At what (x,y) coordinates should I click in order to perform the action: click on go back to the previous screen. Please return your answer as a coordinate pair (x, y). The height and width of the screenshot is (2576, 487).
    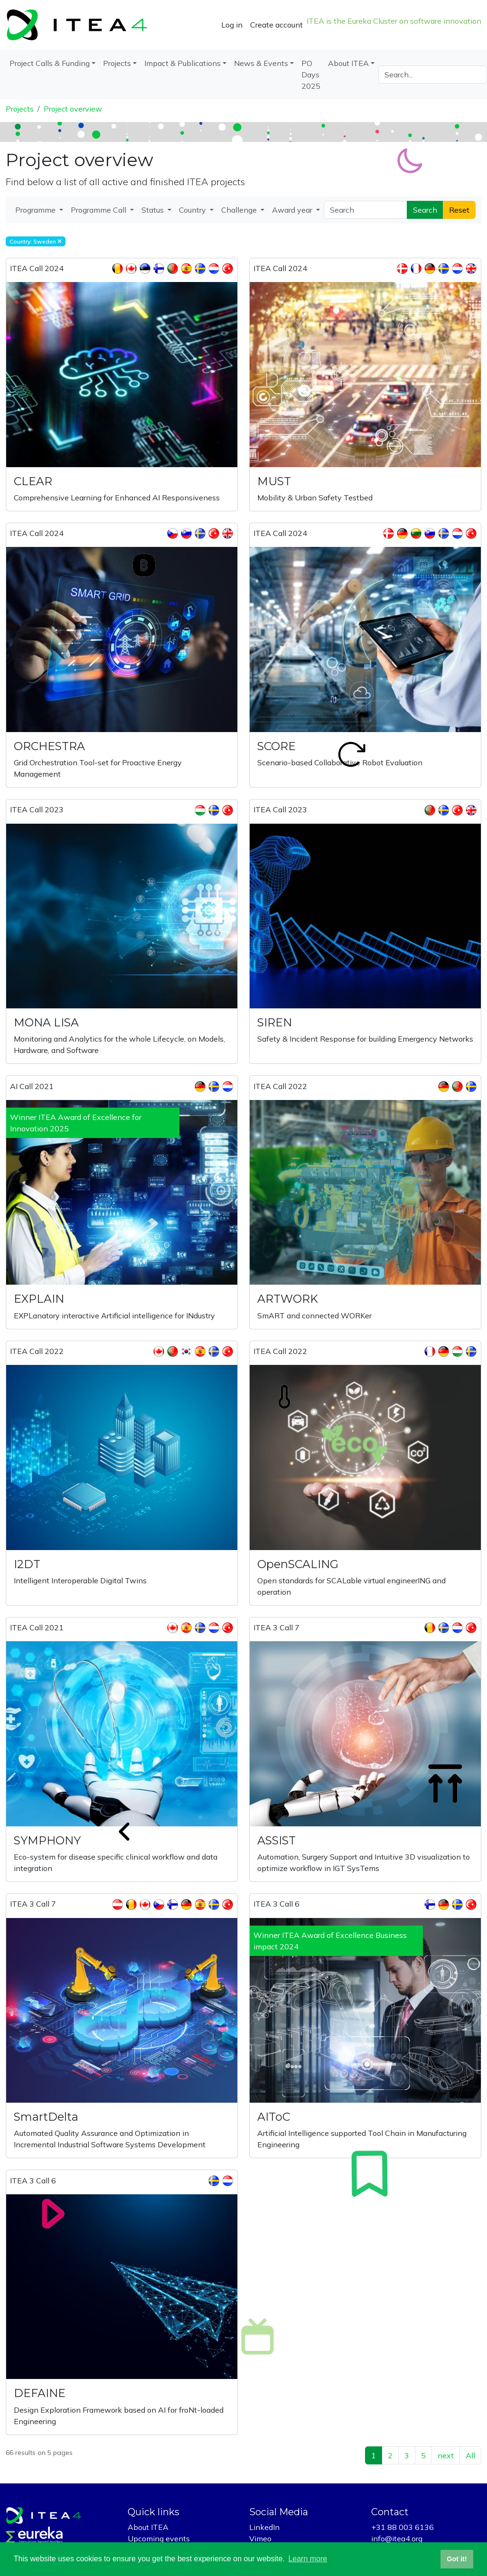
    Looking at the image, I should click on (125, 1832).